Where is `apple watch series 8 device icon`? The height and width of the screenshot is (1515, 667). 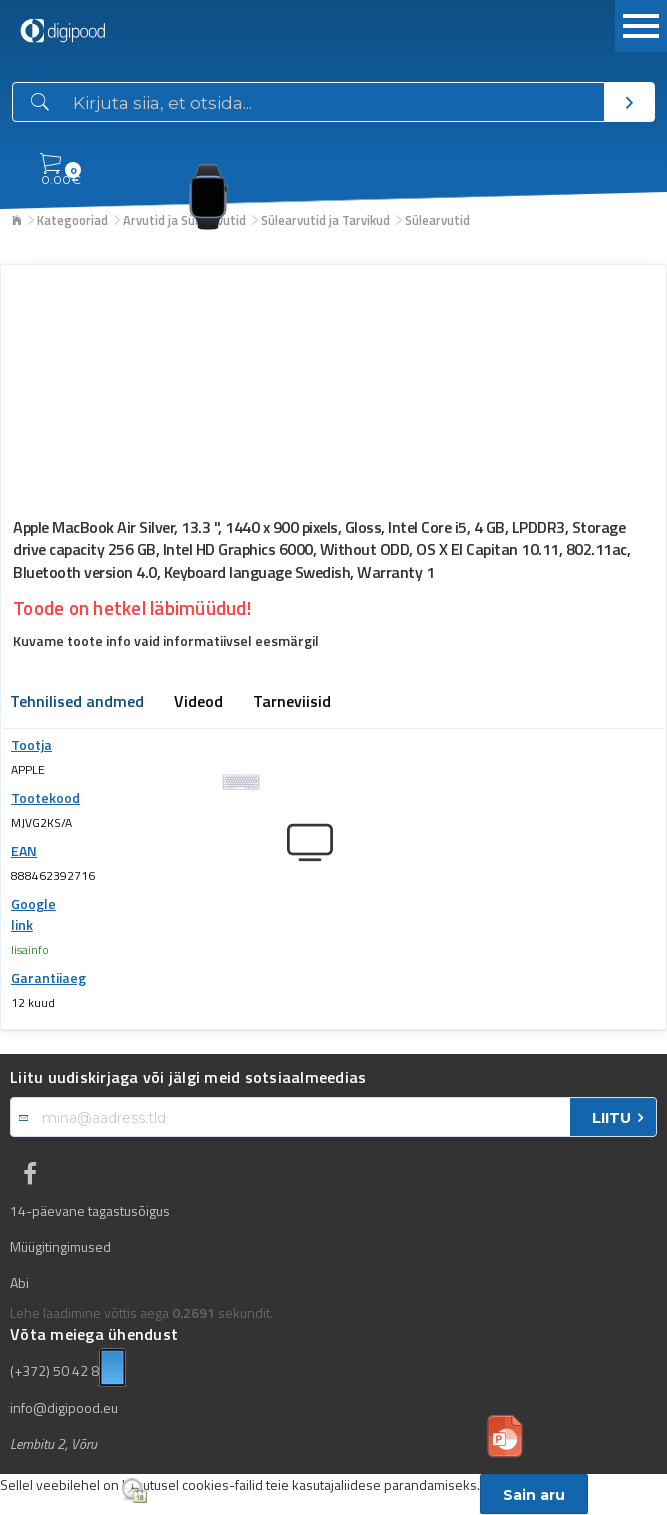
apple watch series 8 device icon is located at coordinates (208, 197).